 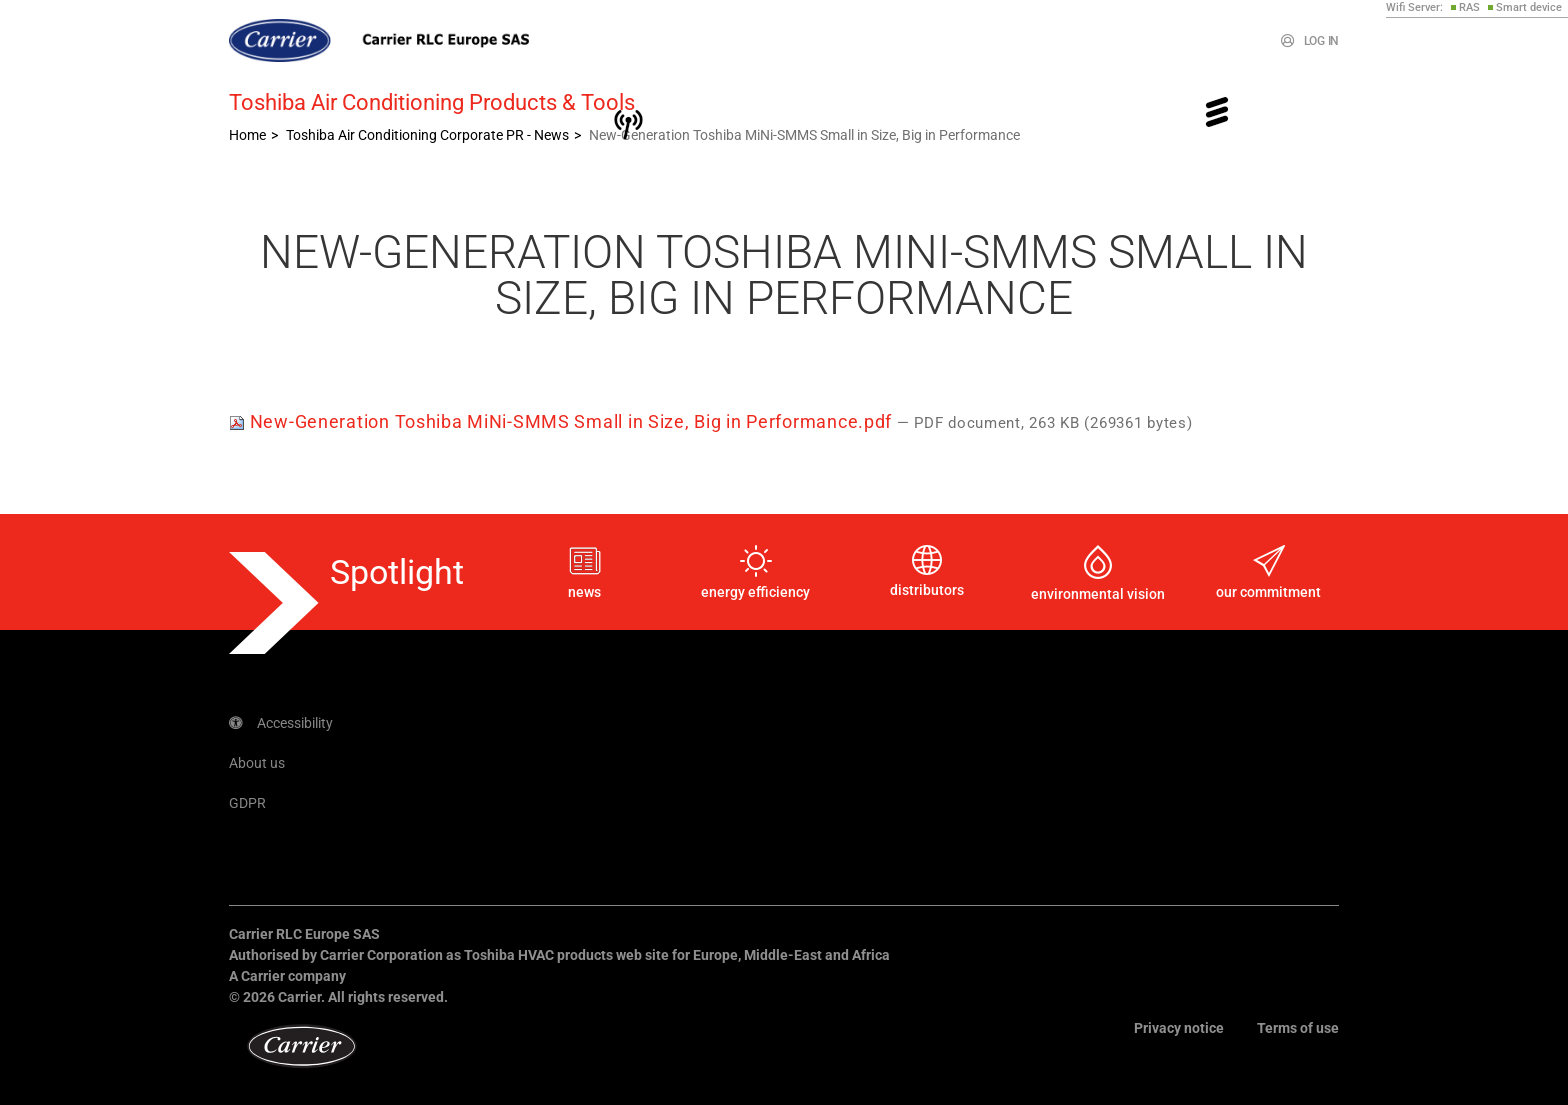 What do you see at coordinates (628, 124) in the screenshot?
I see `podcast index logo` at bounding box center [628, 124].